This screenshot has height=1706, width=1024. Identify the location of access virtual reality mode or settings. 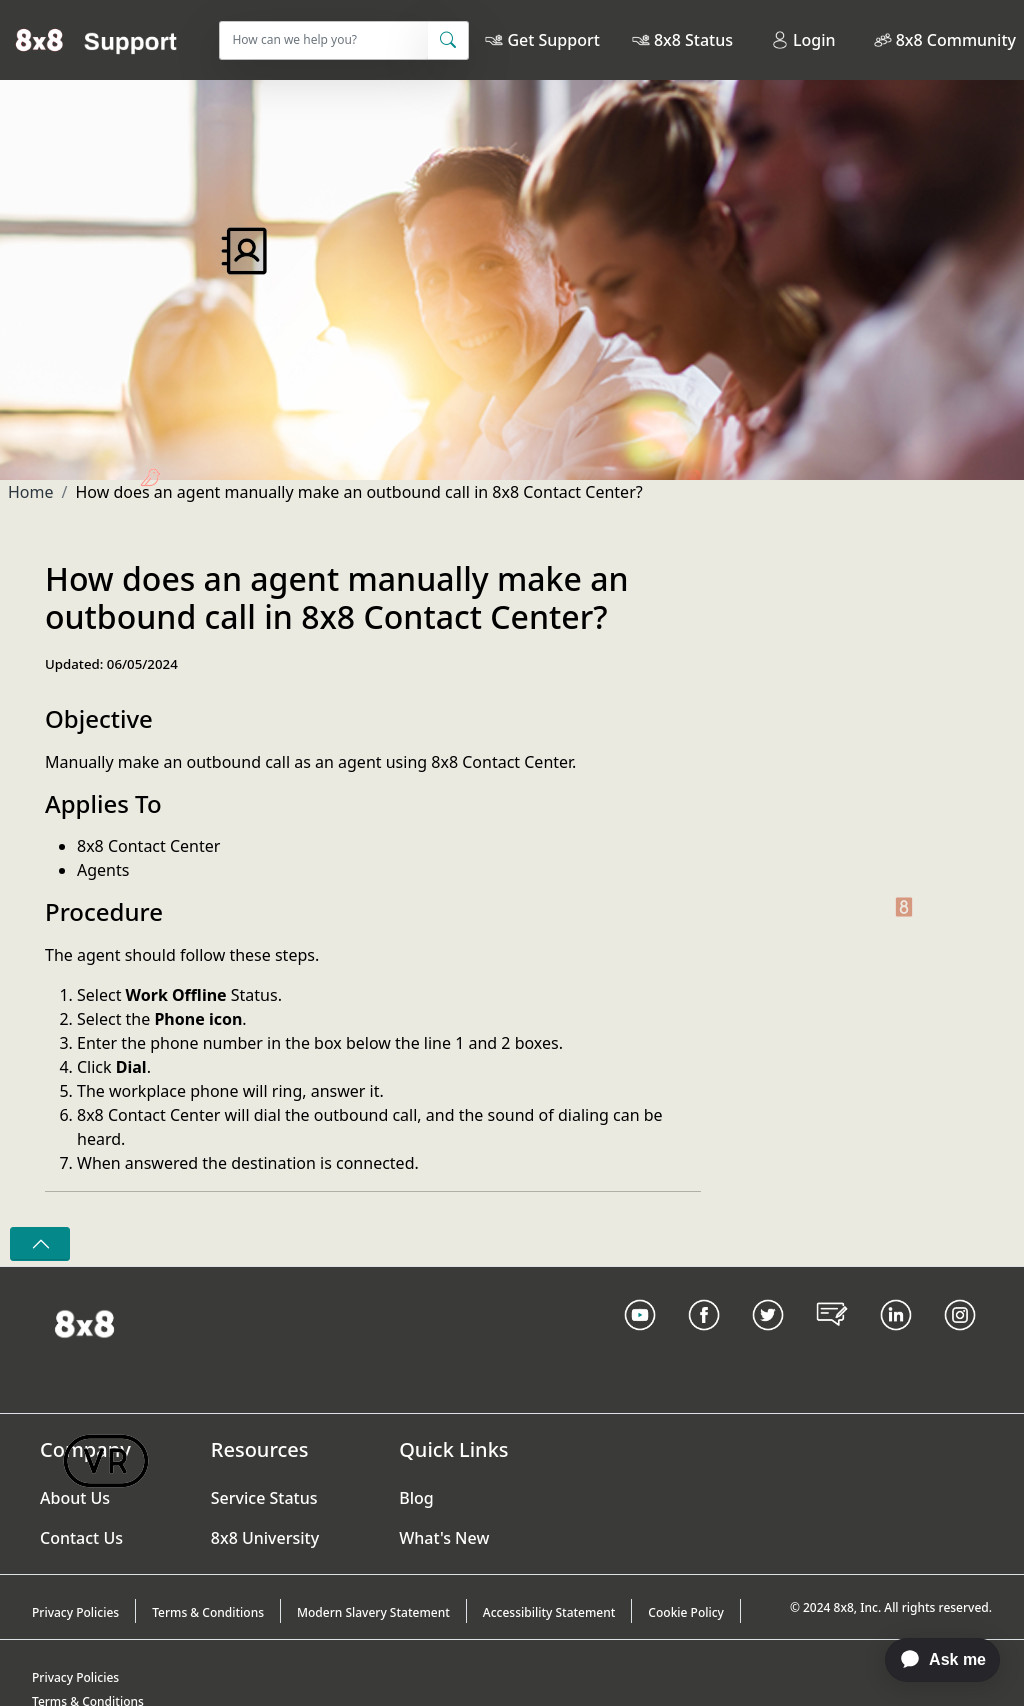
(106, 1461).